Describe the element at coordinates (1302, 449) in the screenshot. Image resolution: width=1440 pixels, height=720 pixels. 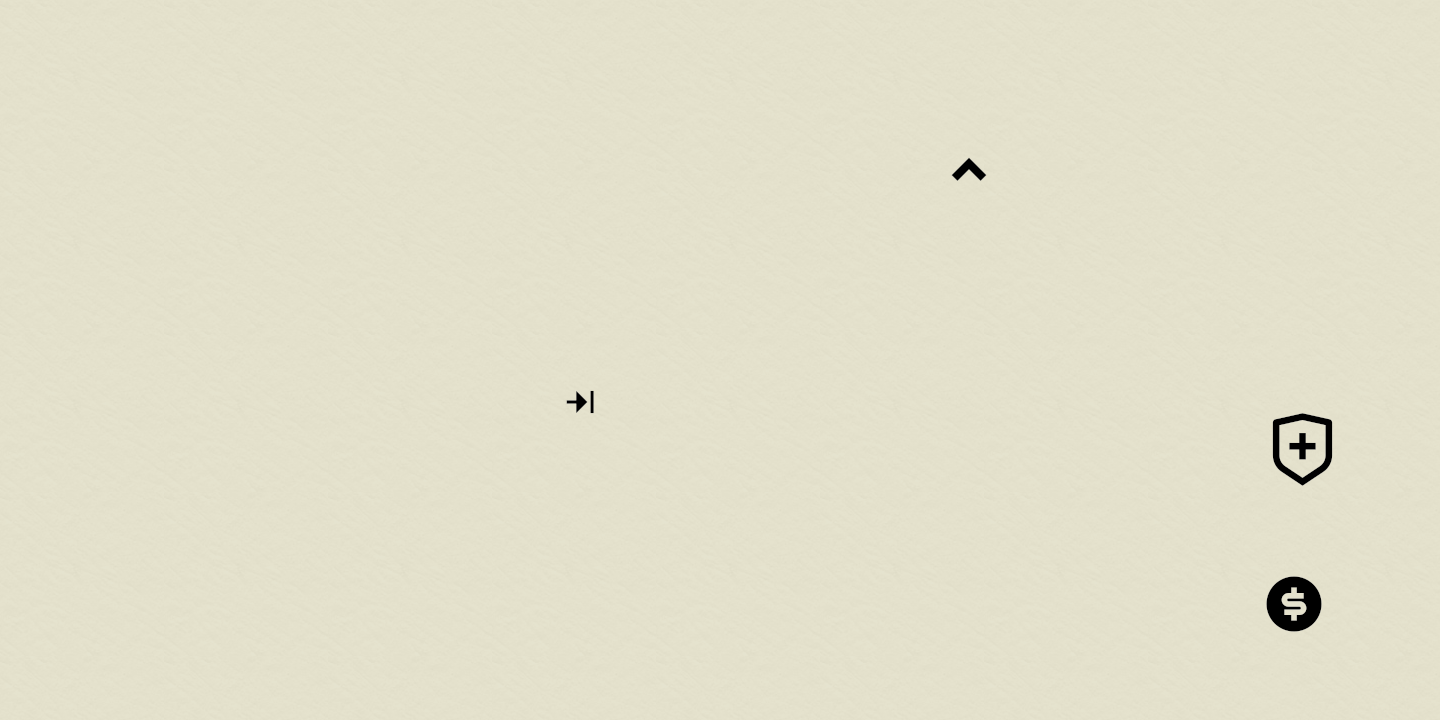
I see `add security protection or shield` at that location.